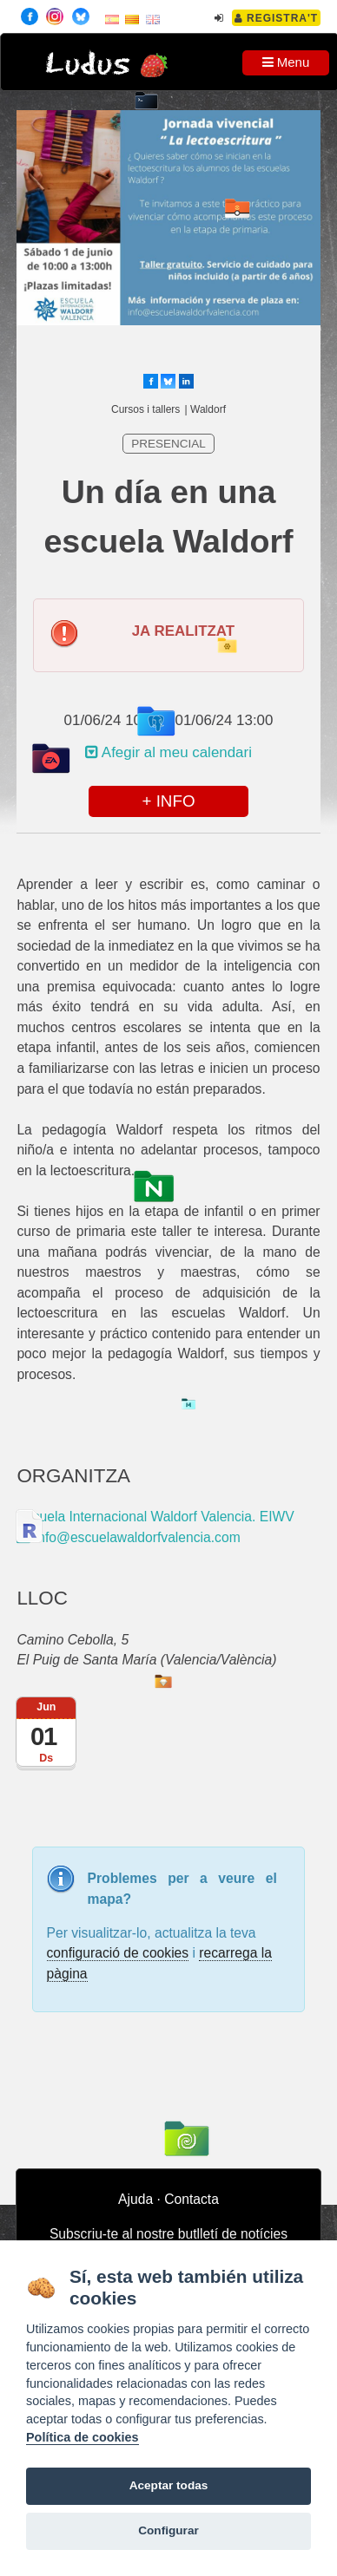  I want to click on open GameJolt files folder, so click(187, 2140).